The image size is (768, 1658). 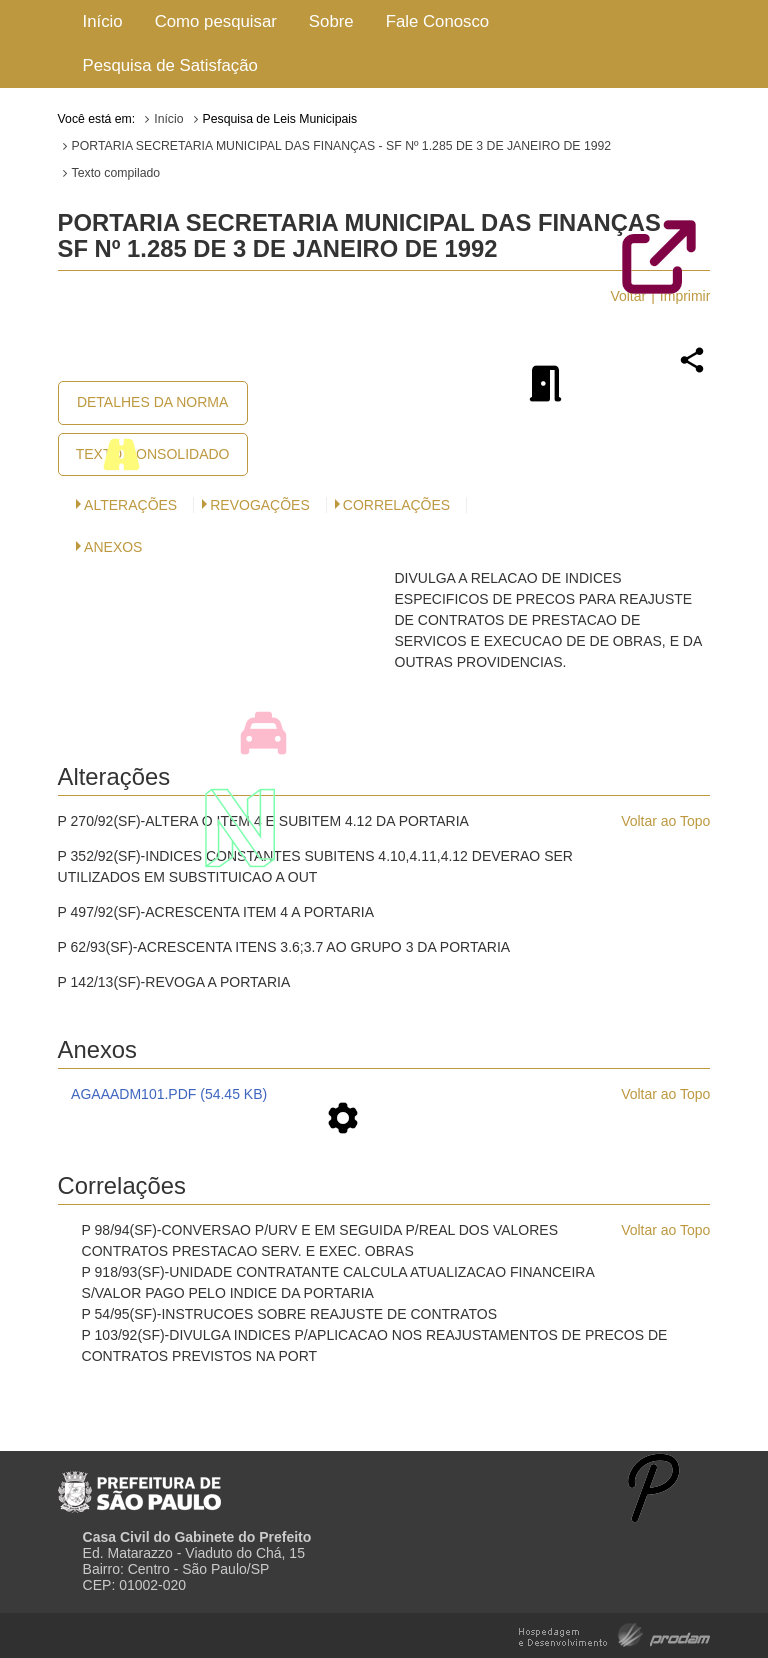 I want to click on request a taxi or cab ride, so click(x=263, y=734).